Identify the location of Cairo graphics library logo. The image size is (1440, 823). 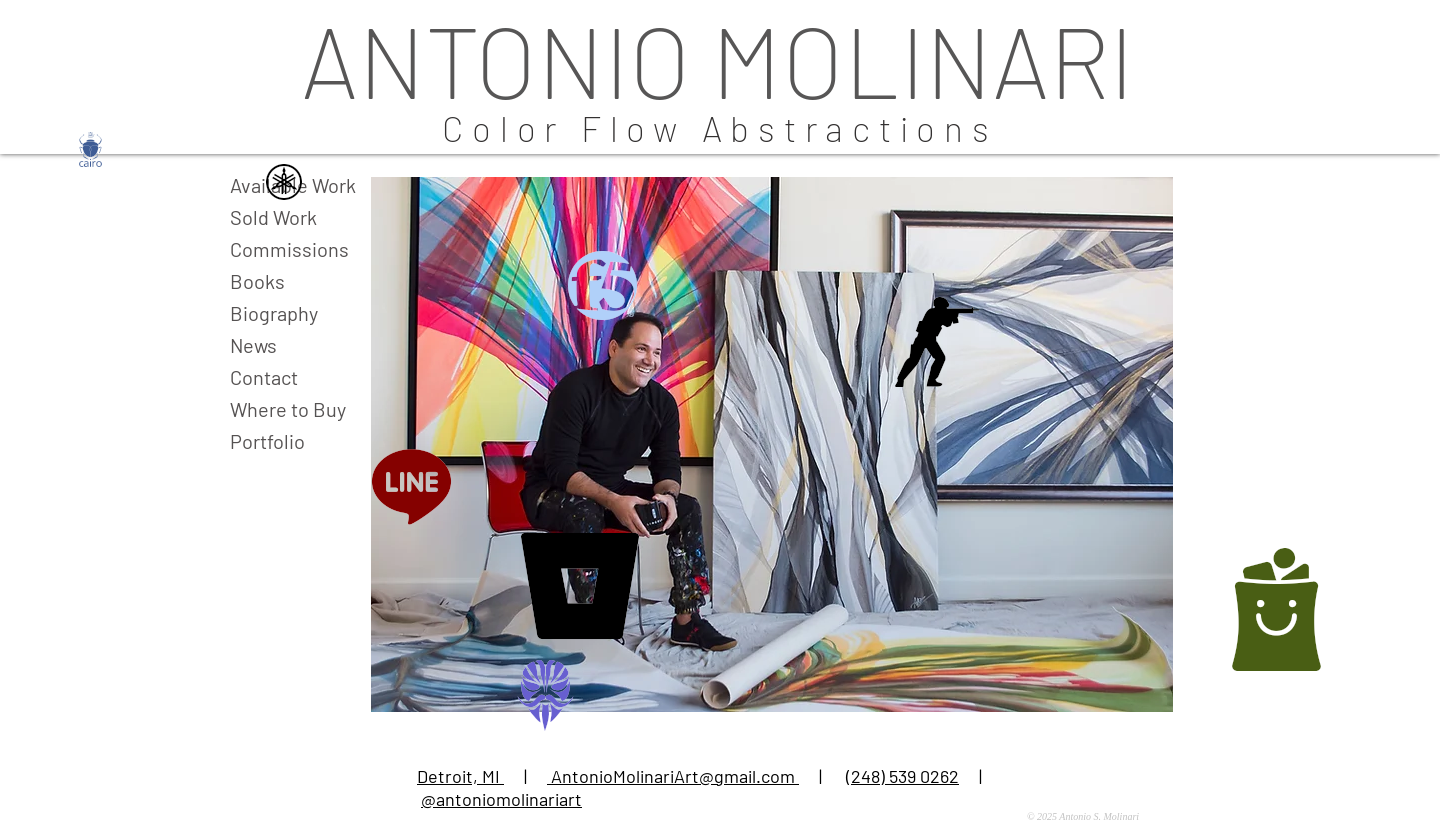
(90, 149).